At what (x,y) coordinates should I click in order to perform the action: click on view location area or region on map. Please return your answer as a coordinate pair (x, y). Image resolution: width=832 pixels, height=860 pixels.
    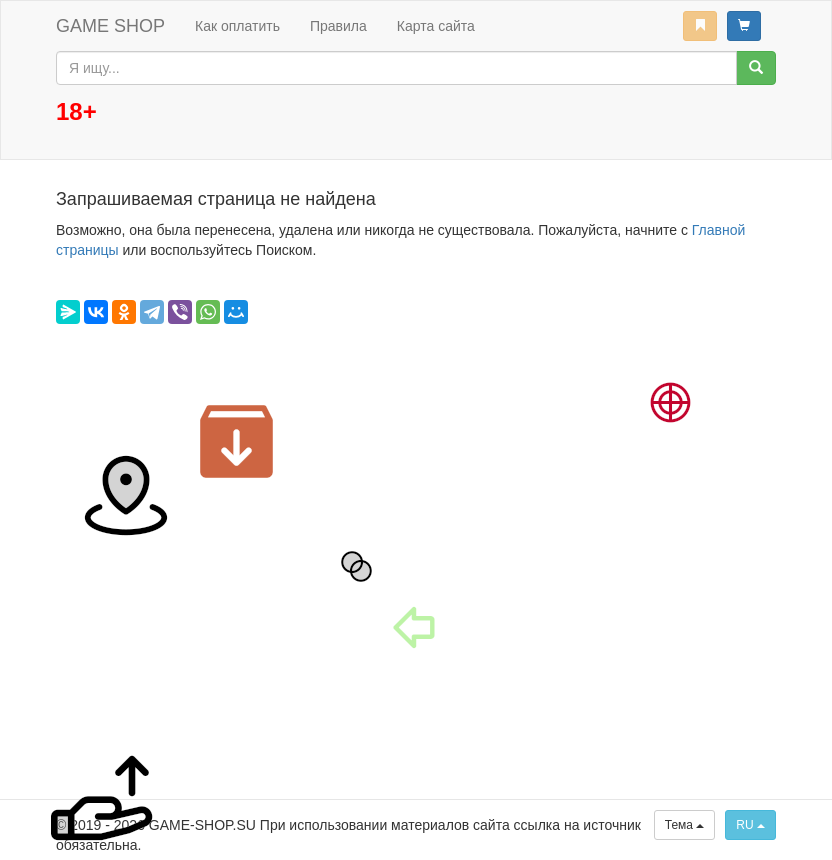
    Looking at the image, I should click on (126, 497).